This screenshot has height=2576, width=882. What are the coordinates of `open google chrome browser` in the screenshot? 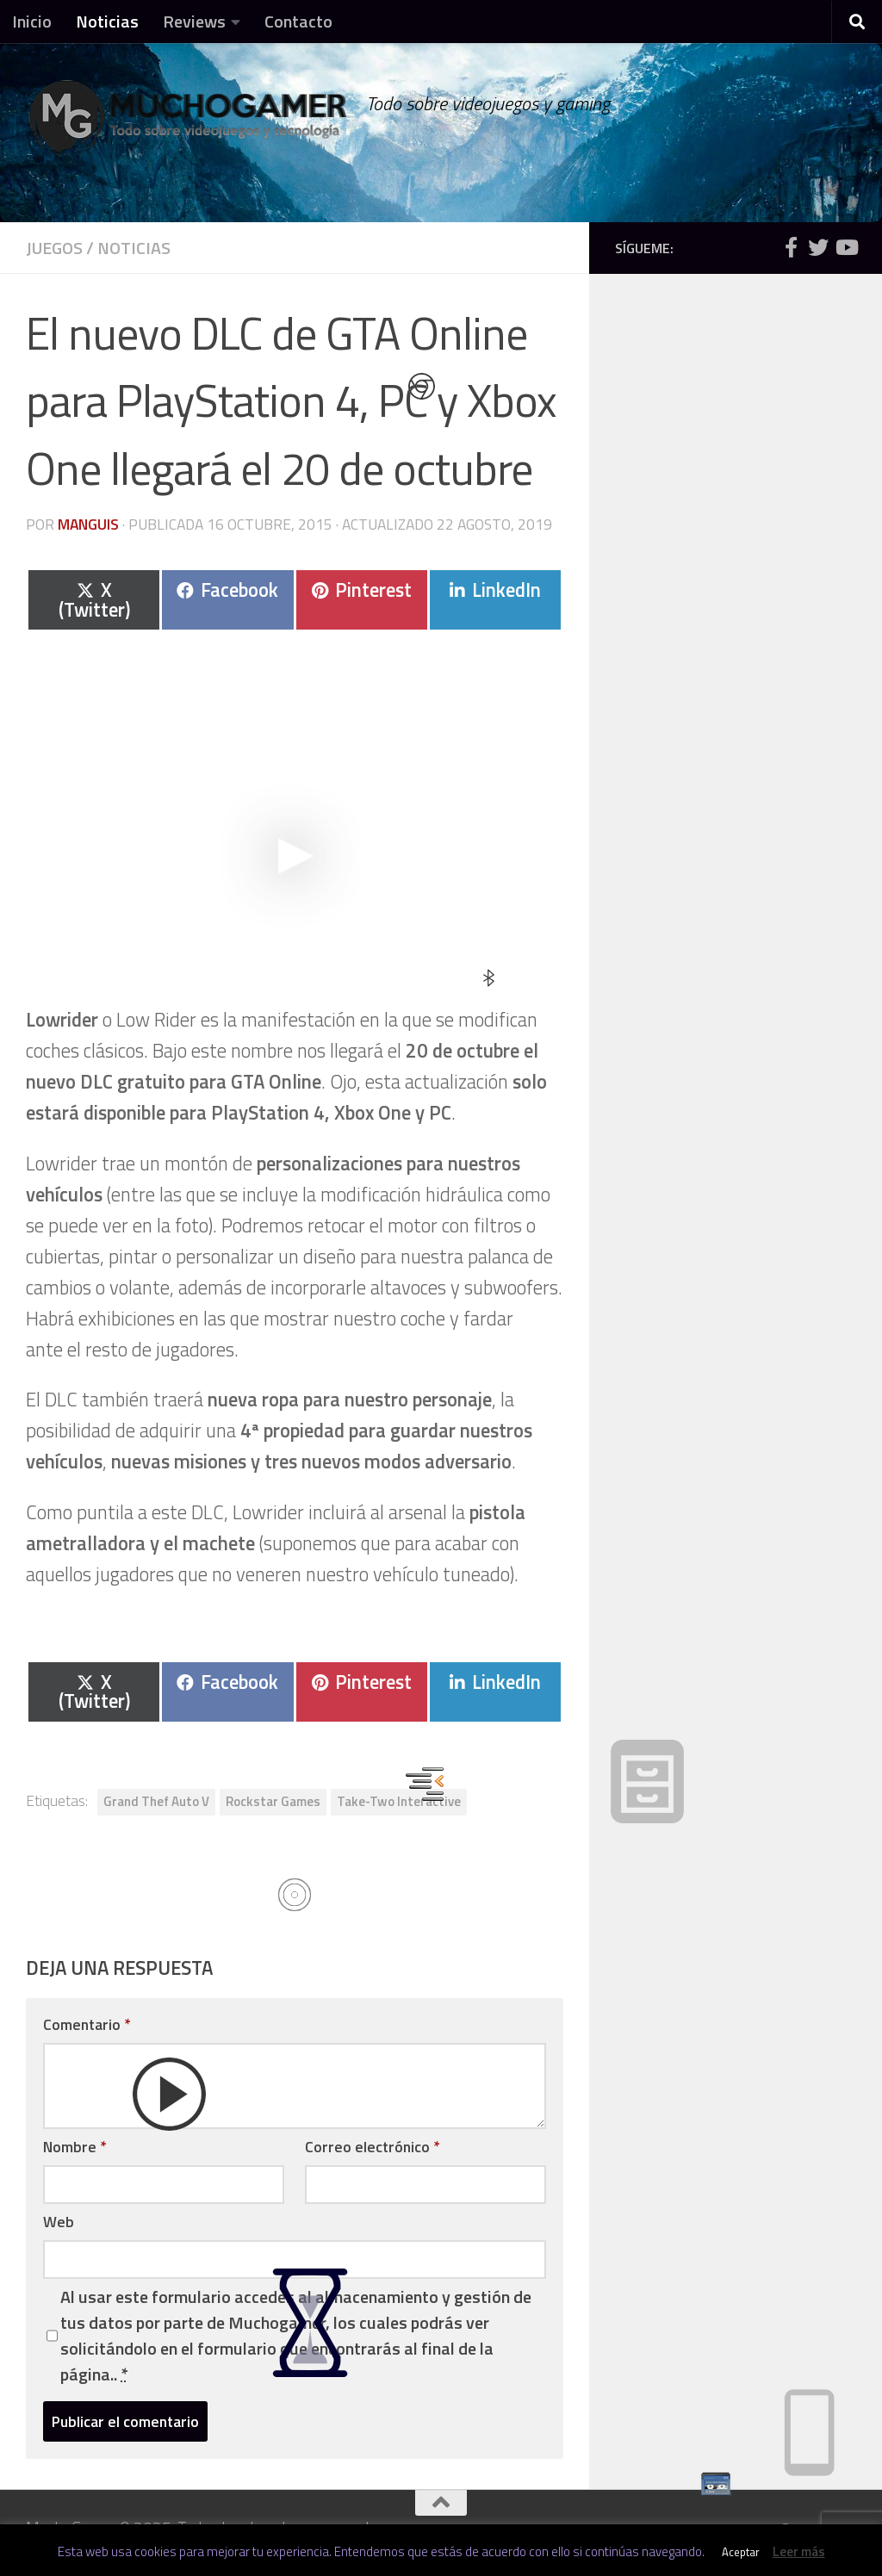 It's located at (421, 386).